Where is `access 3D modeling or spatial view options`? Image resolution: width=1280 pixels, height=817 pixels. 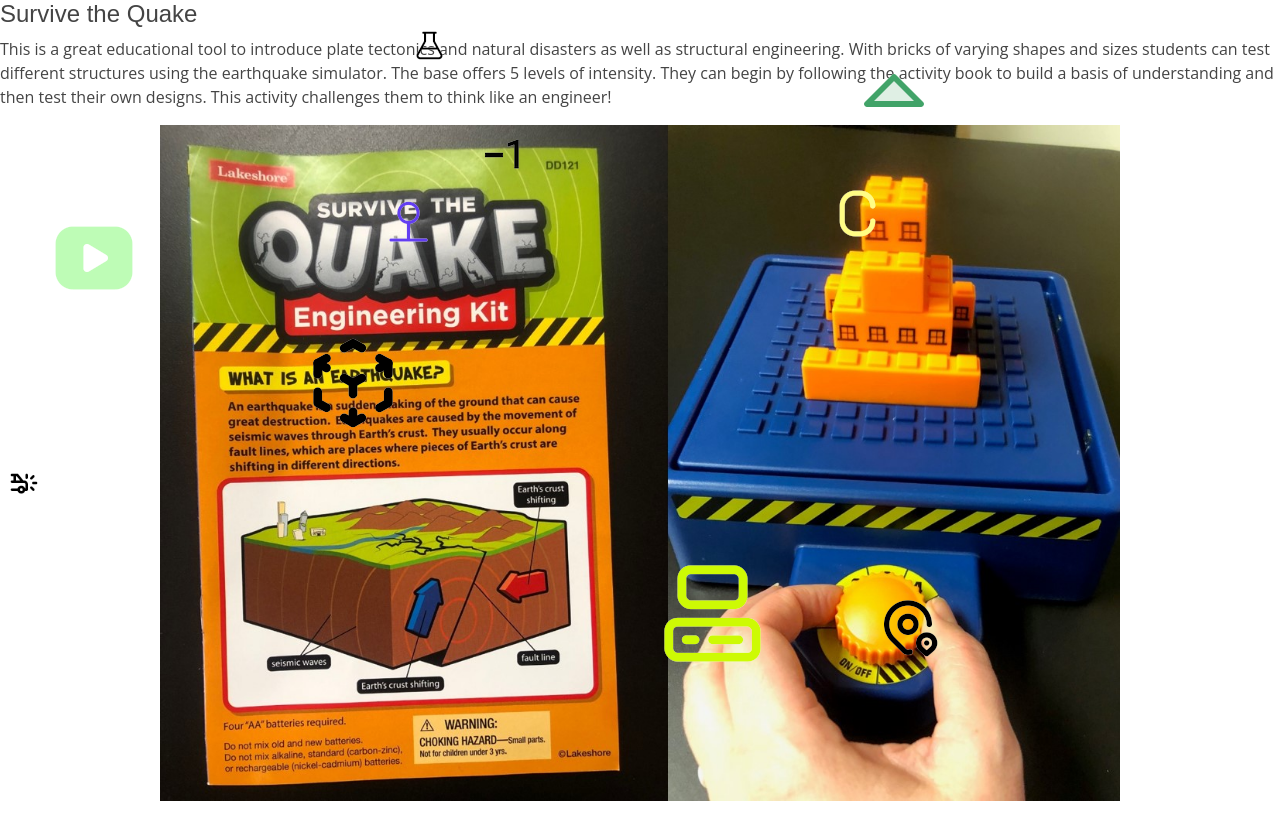 access 3D modeling or spatial view options is located at coordinates (353, 383).